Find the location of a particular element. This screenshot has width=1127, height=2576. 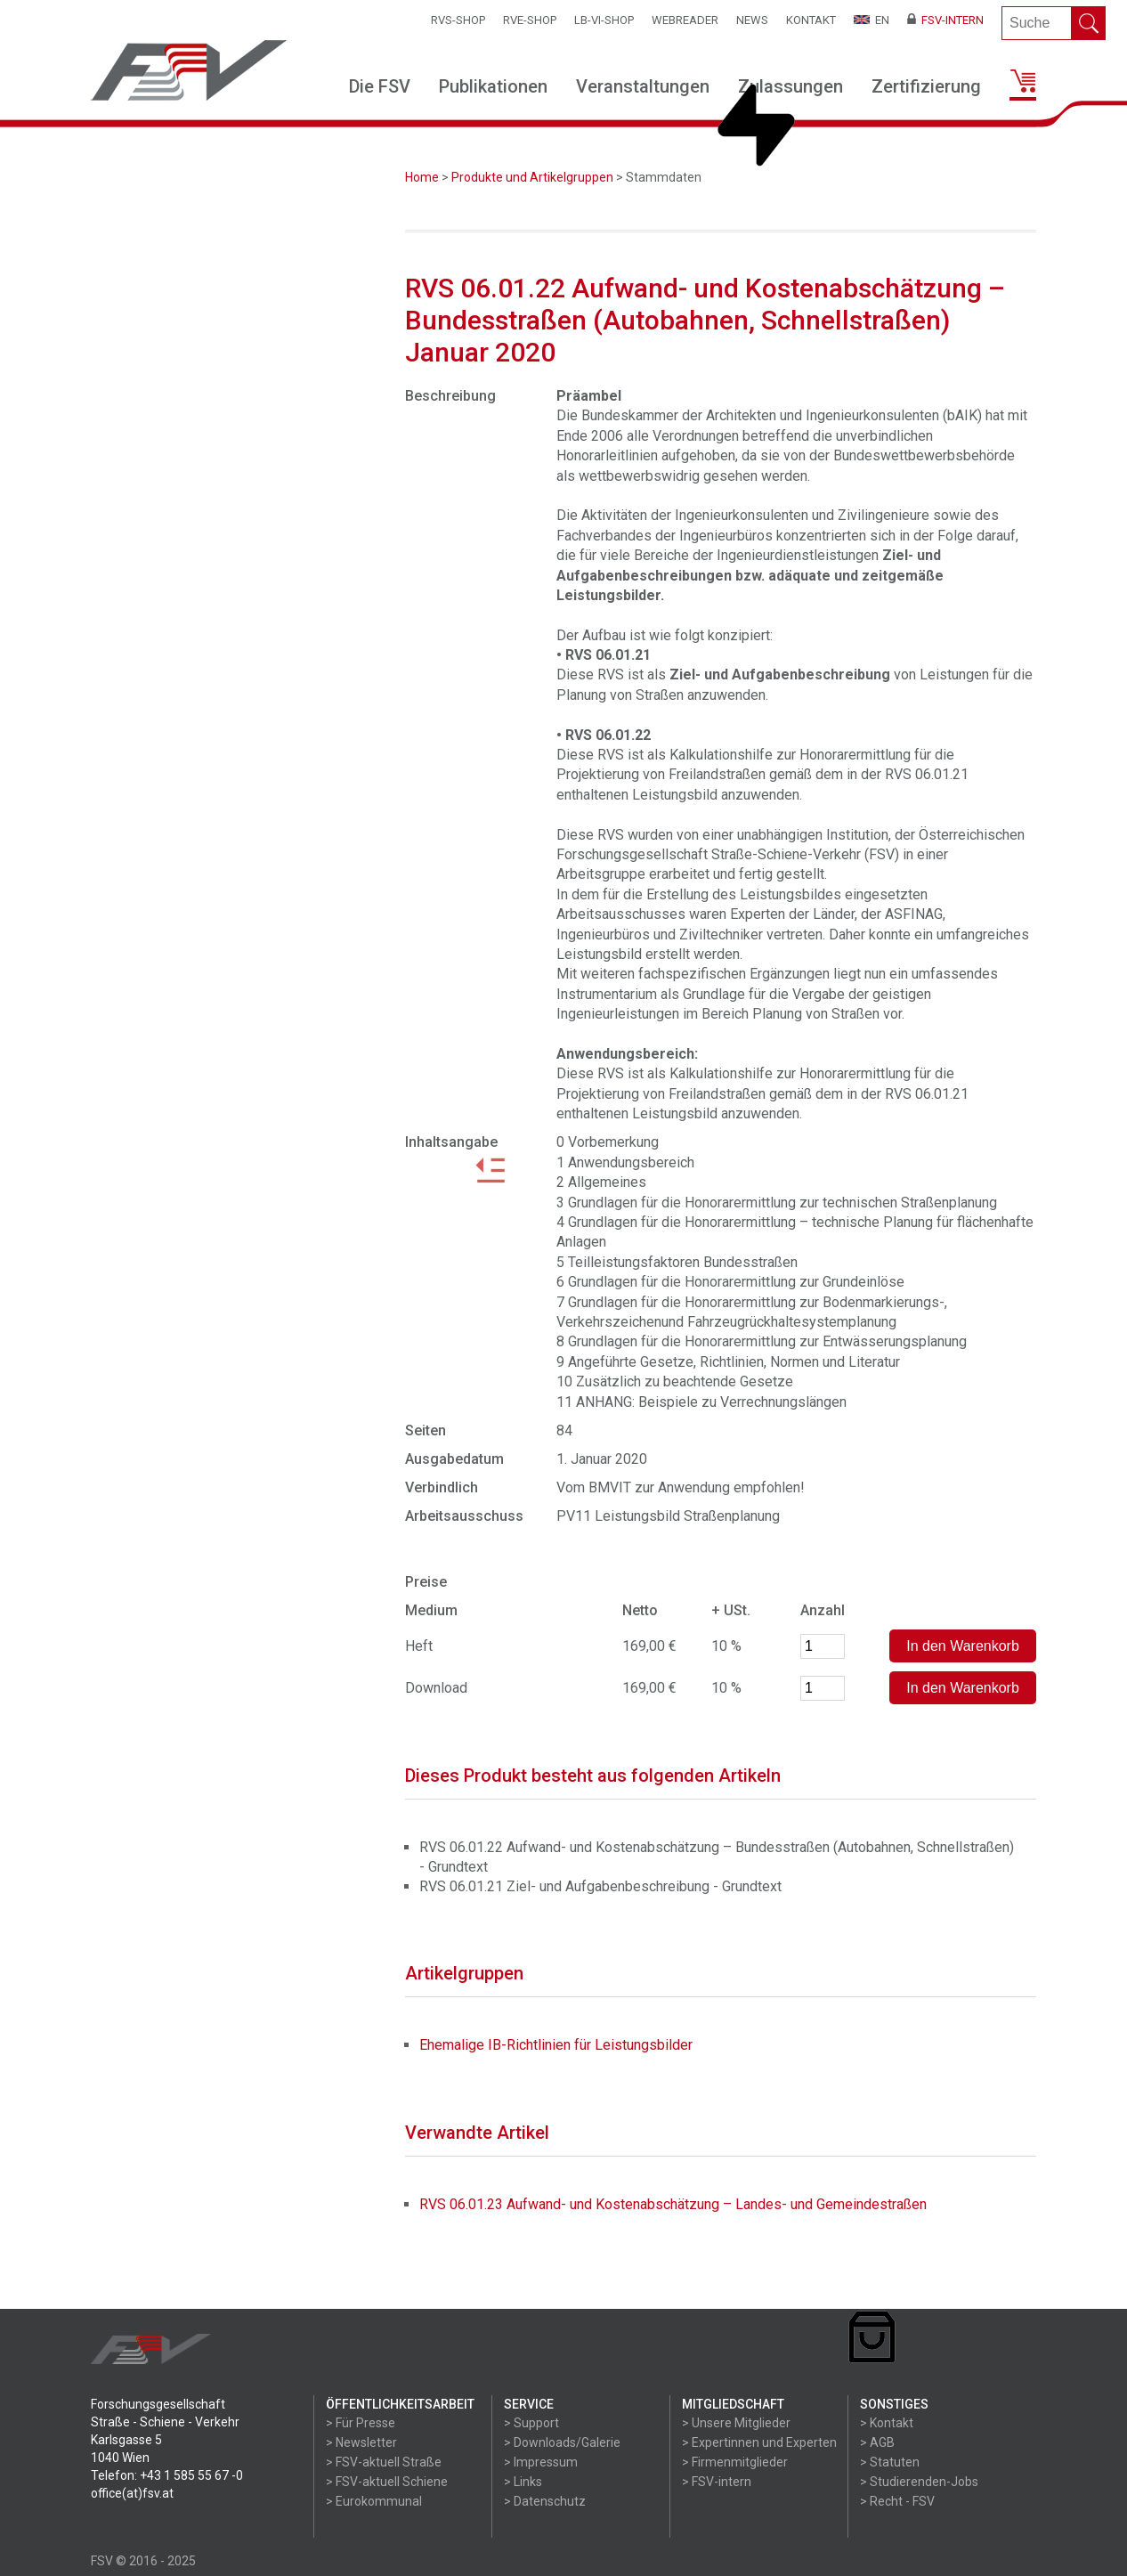

supabase logo is located at coordinates (756, 125).